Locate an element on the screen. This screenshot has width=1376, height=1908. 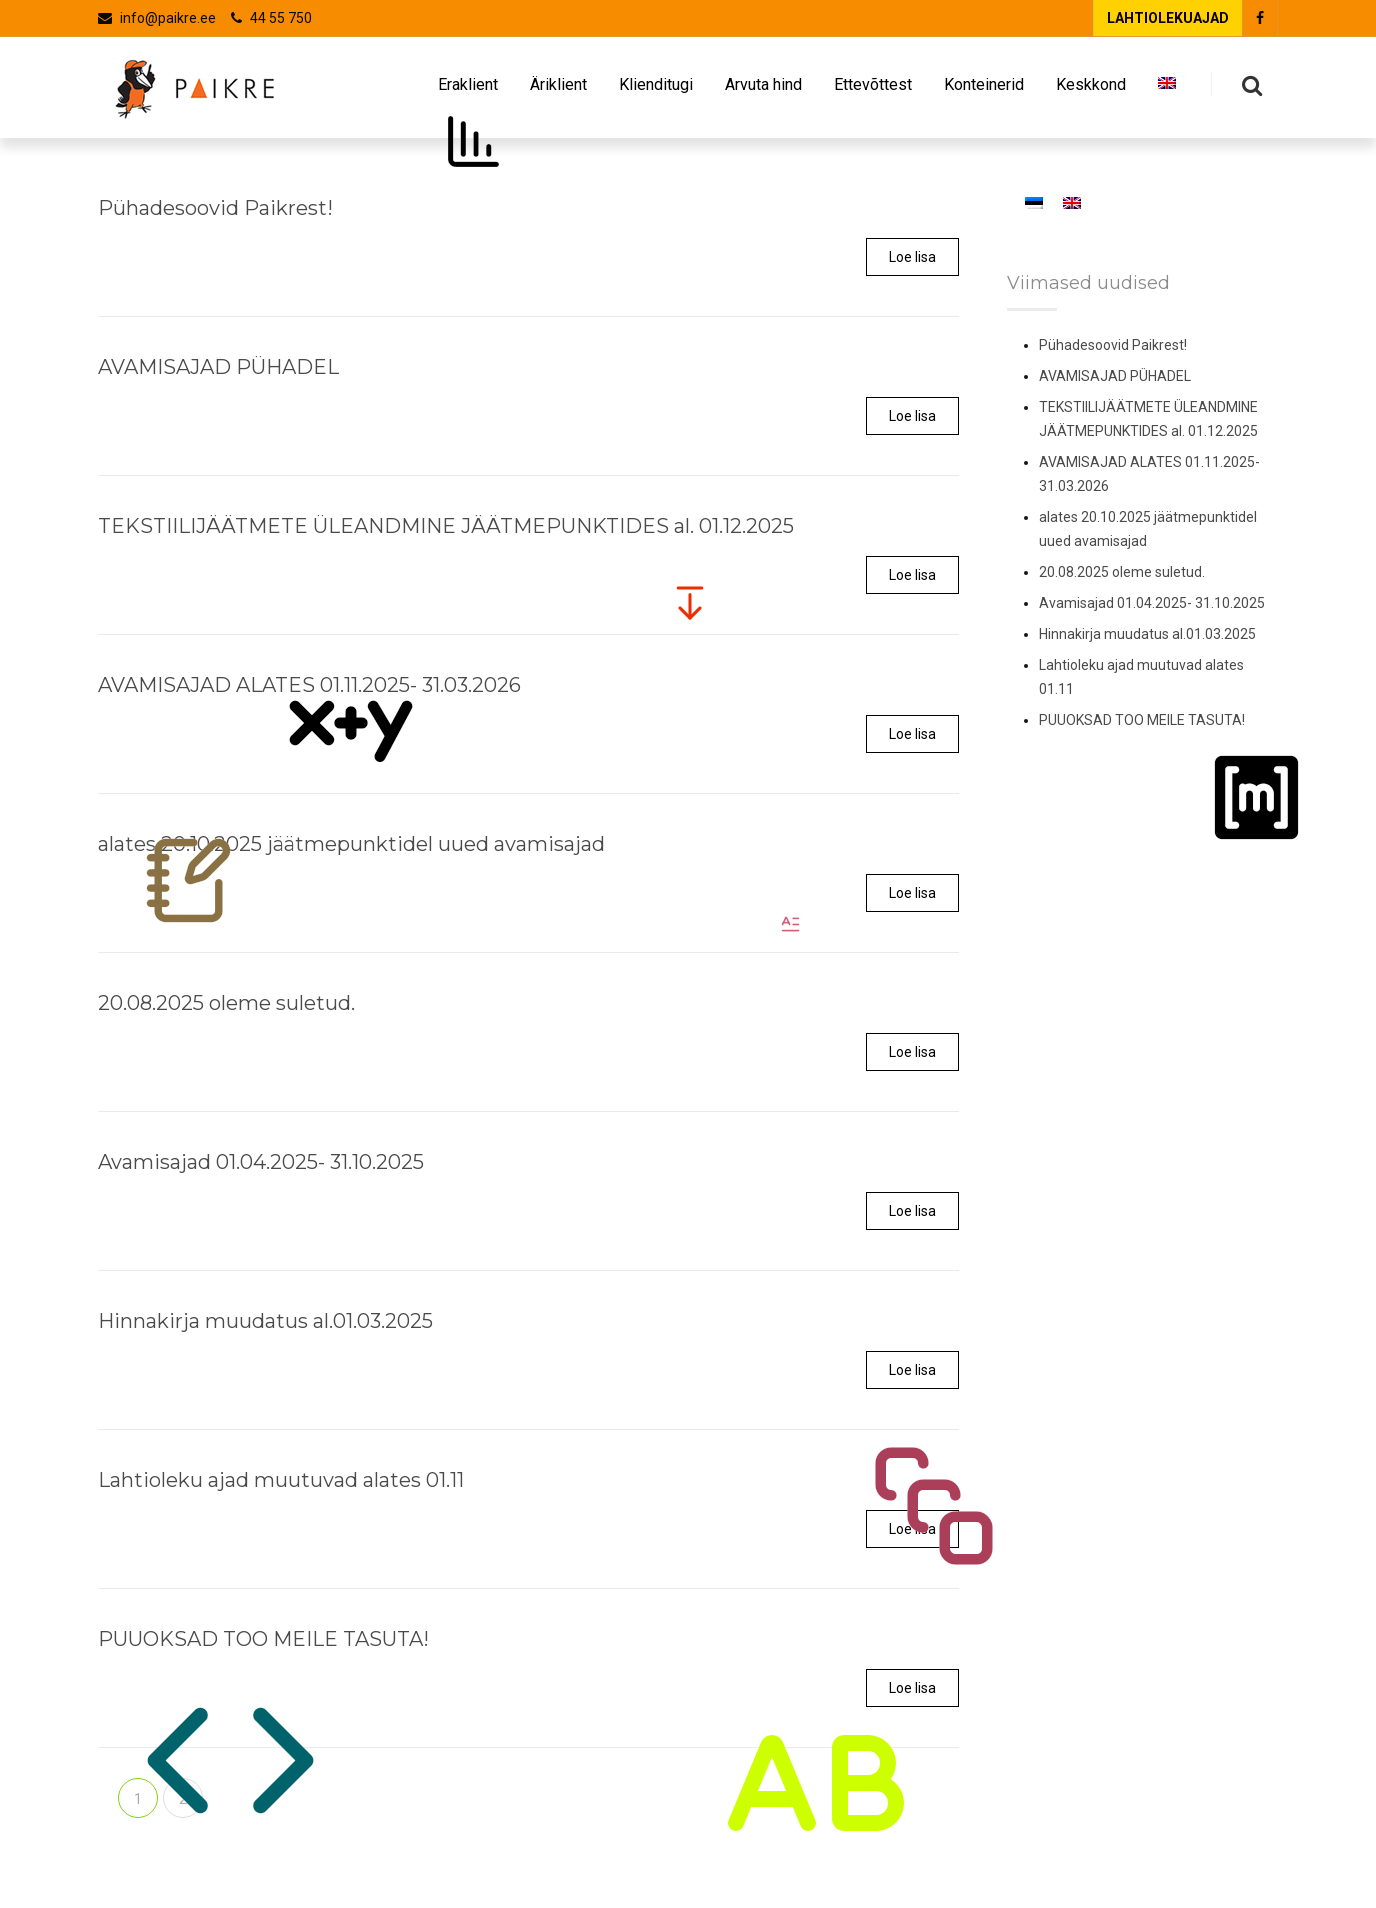
edit notes or journal entries is located at coordinates (188, 880).